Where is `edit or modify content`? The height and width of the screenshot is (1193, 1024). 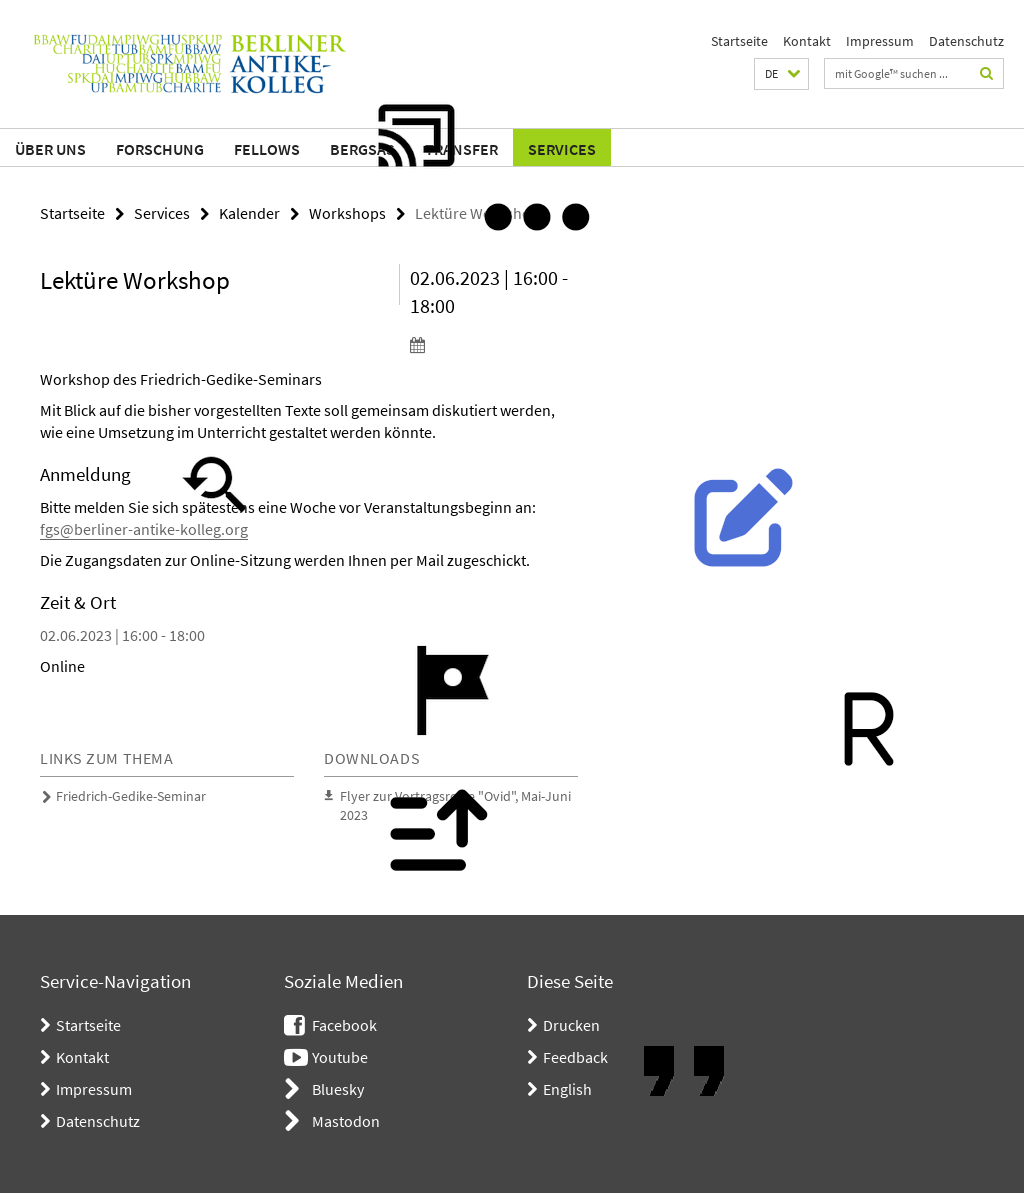
edit or modify content is located at coordinates (744, 517).